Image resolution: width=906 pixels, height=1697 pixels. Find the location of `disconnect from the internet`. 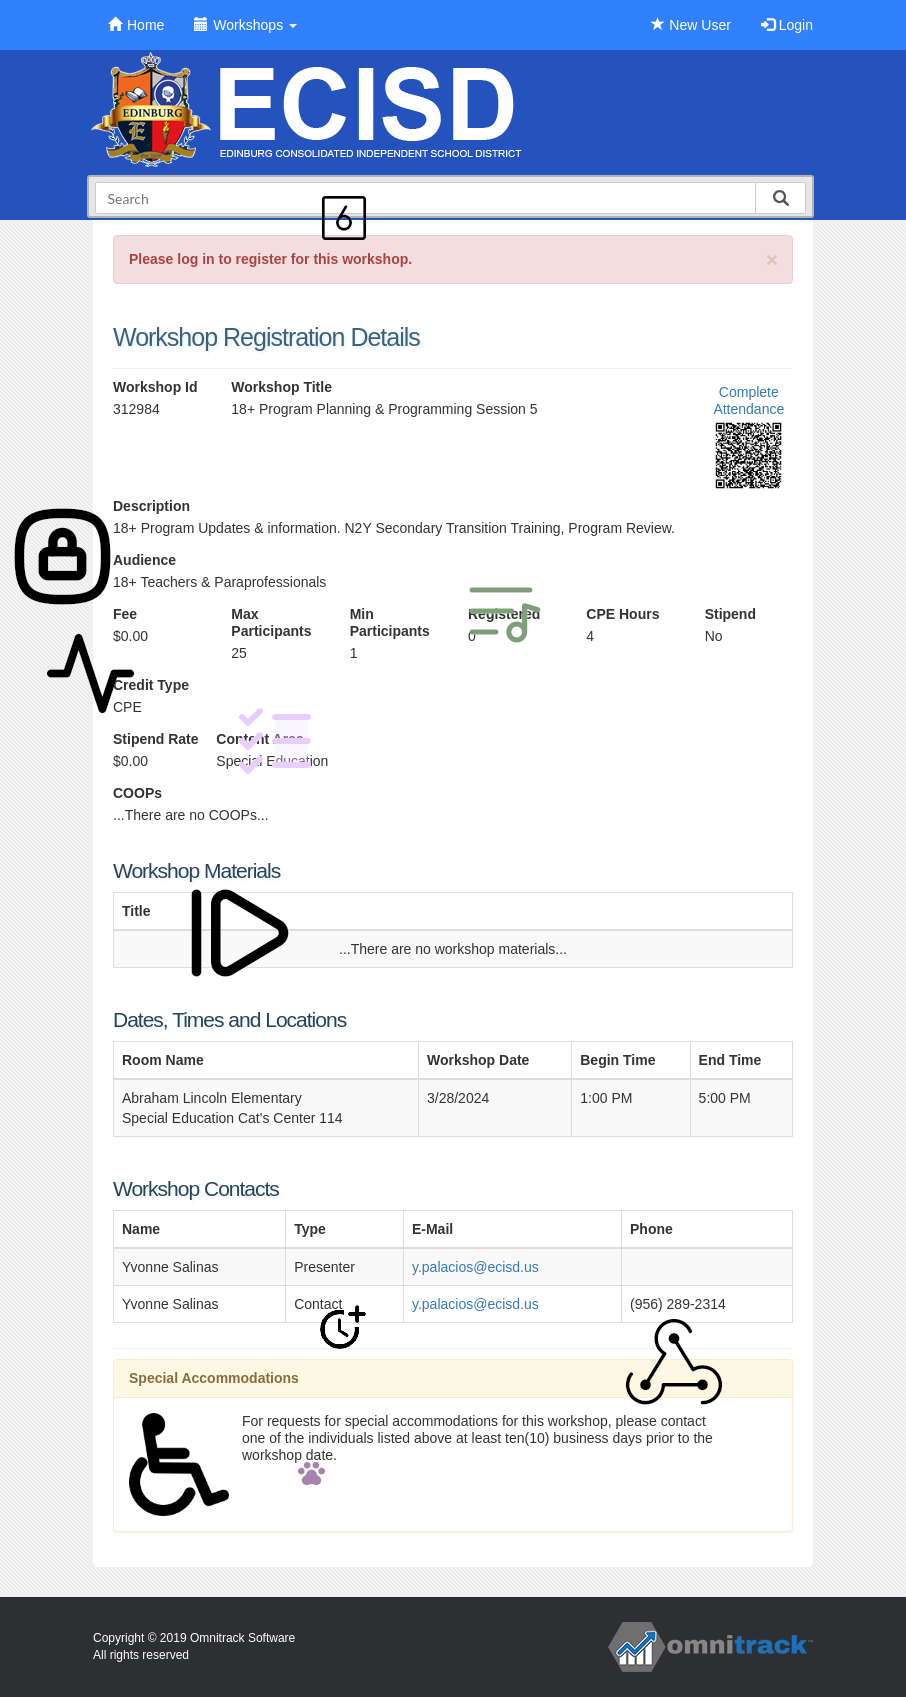

disconnect from the internet is located at coordinates (617, 806).